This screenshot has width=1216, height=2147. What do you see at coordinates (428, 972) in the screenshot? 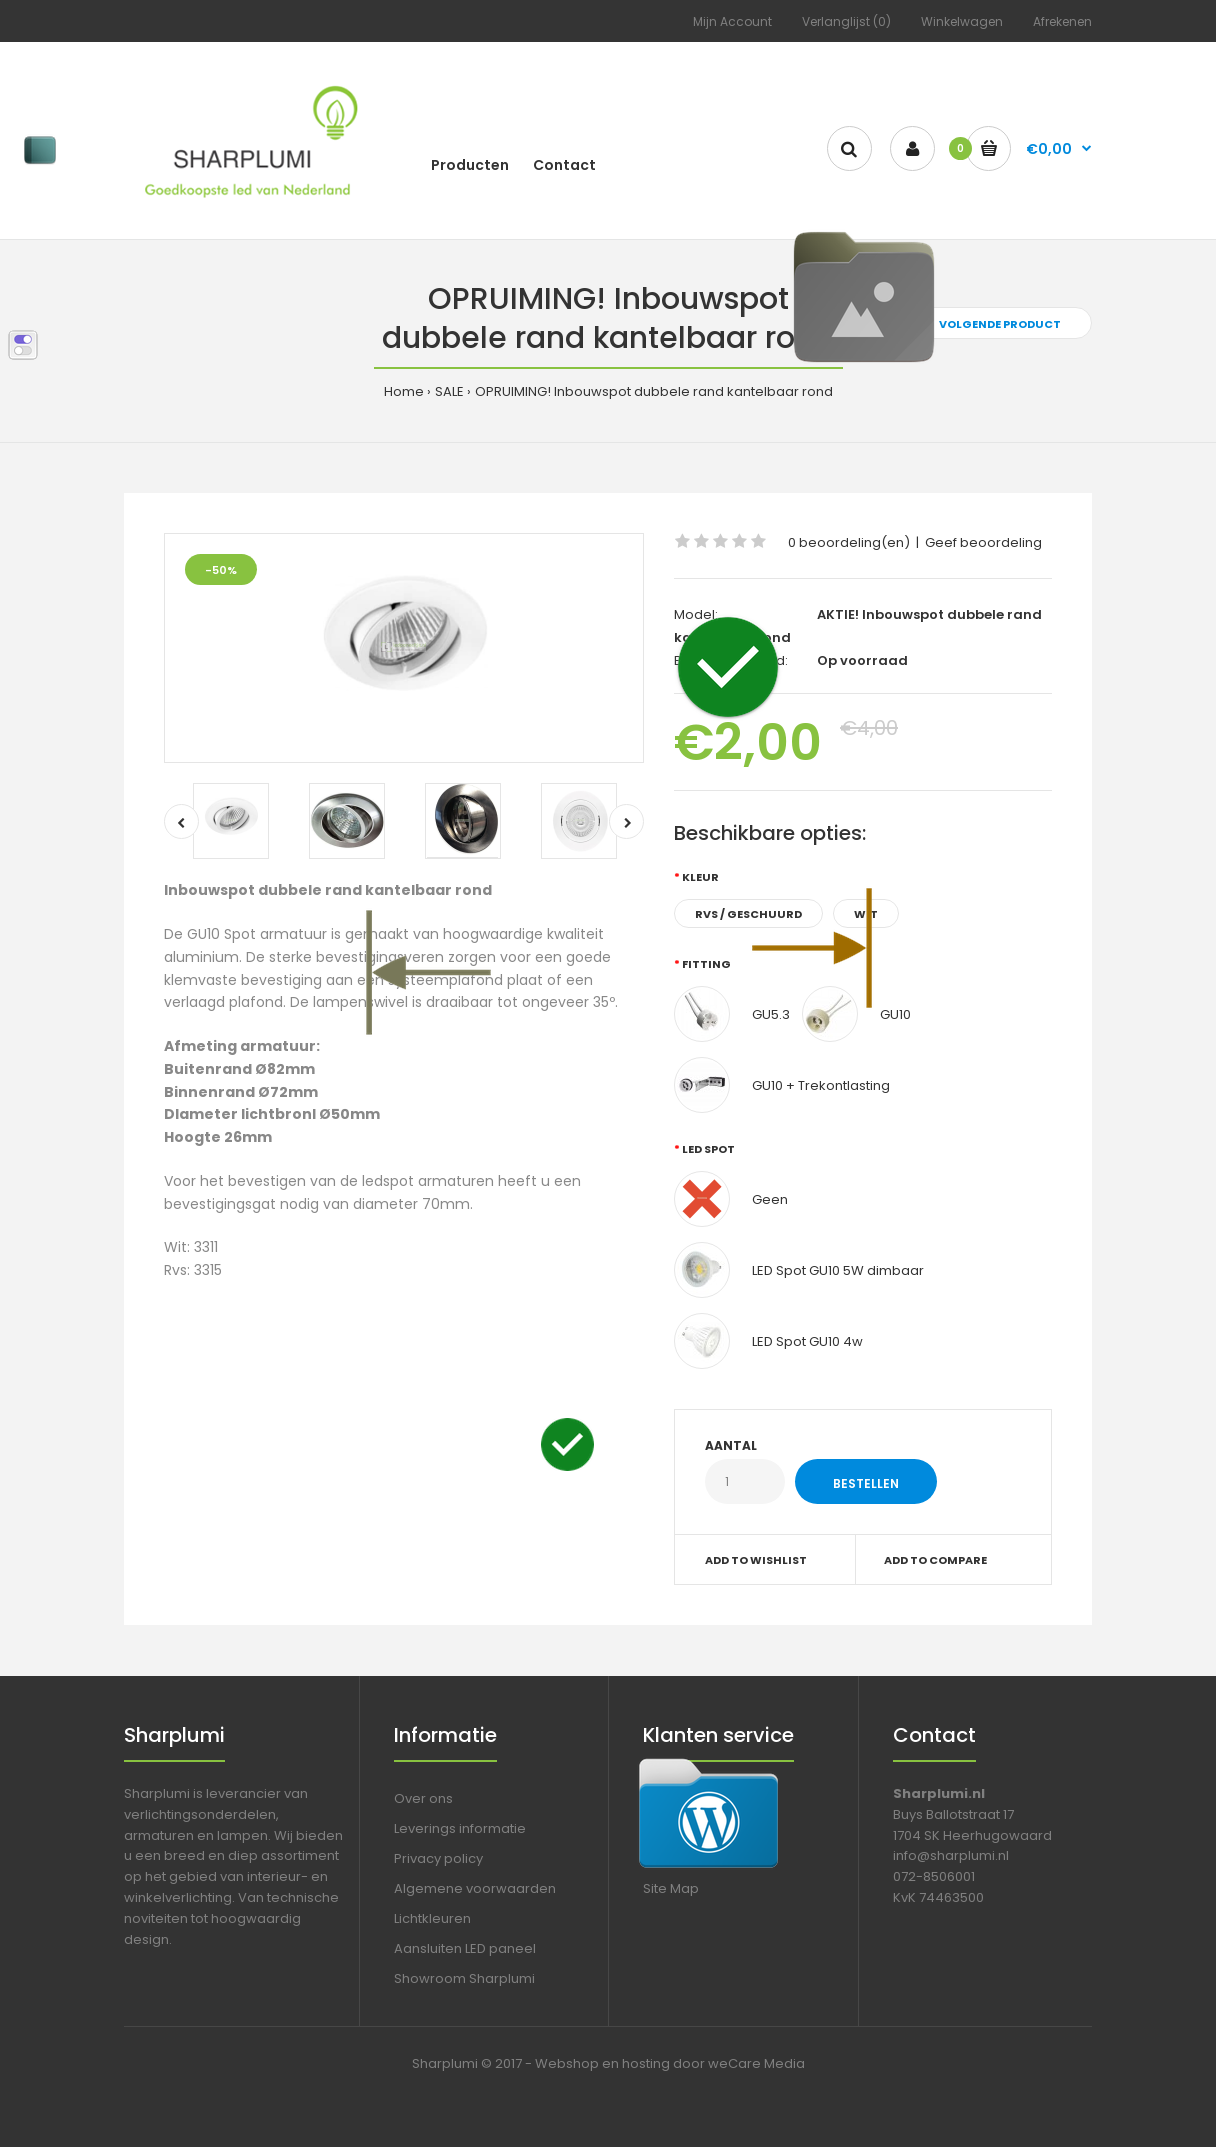
I see `go to the first item in a list or sequence` at bounding box center [428, 972].